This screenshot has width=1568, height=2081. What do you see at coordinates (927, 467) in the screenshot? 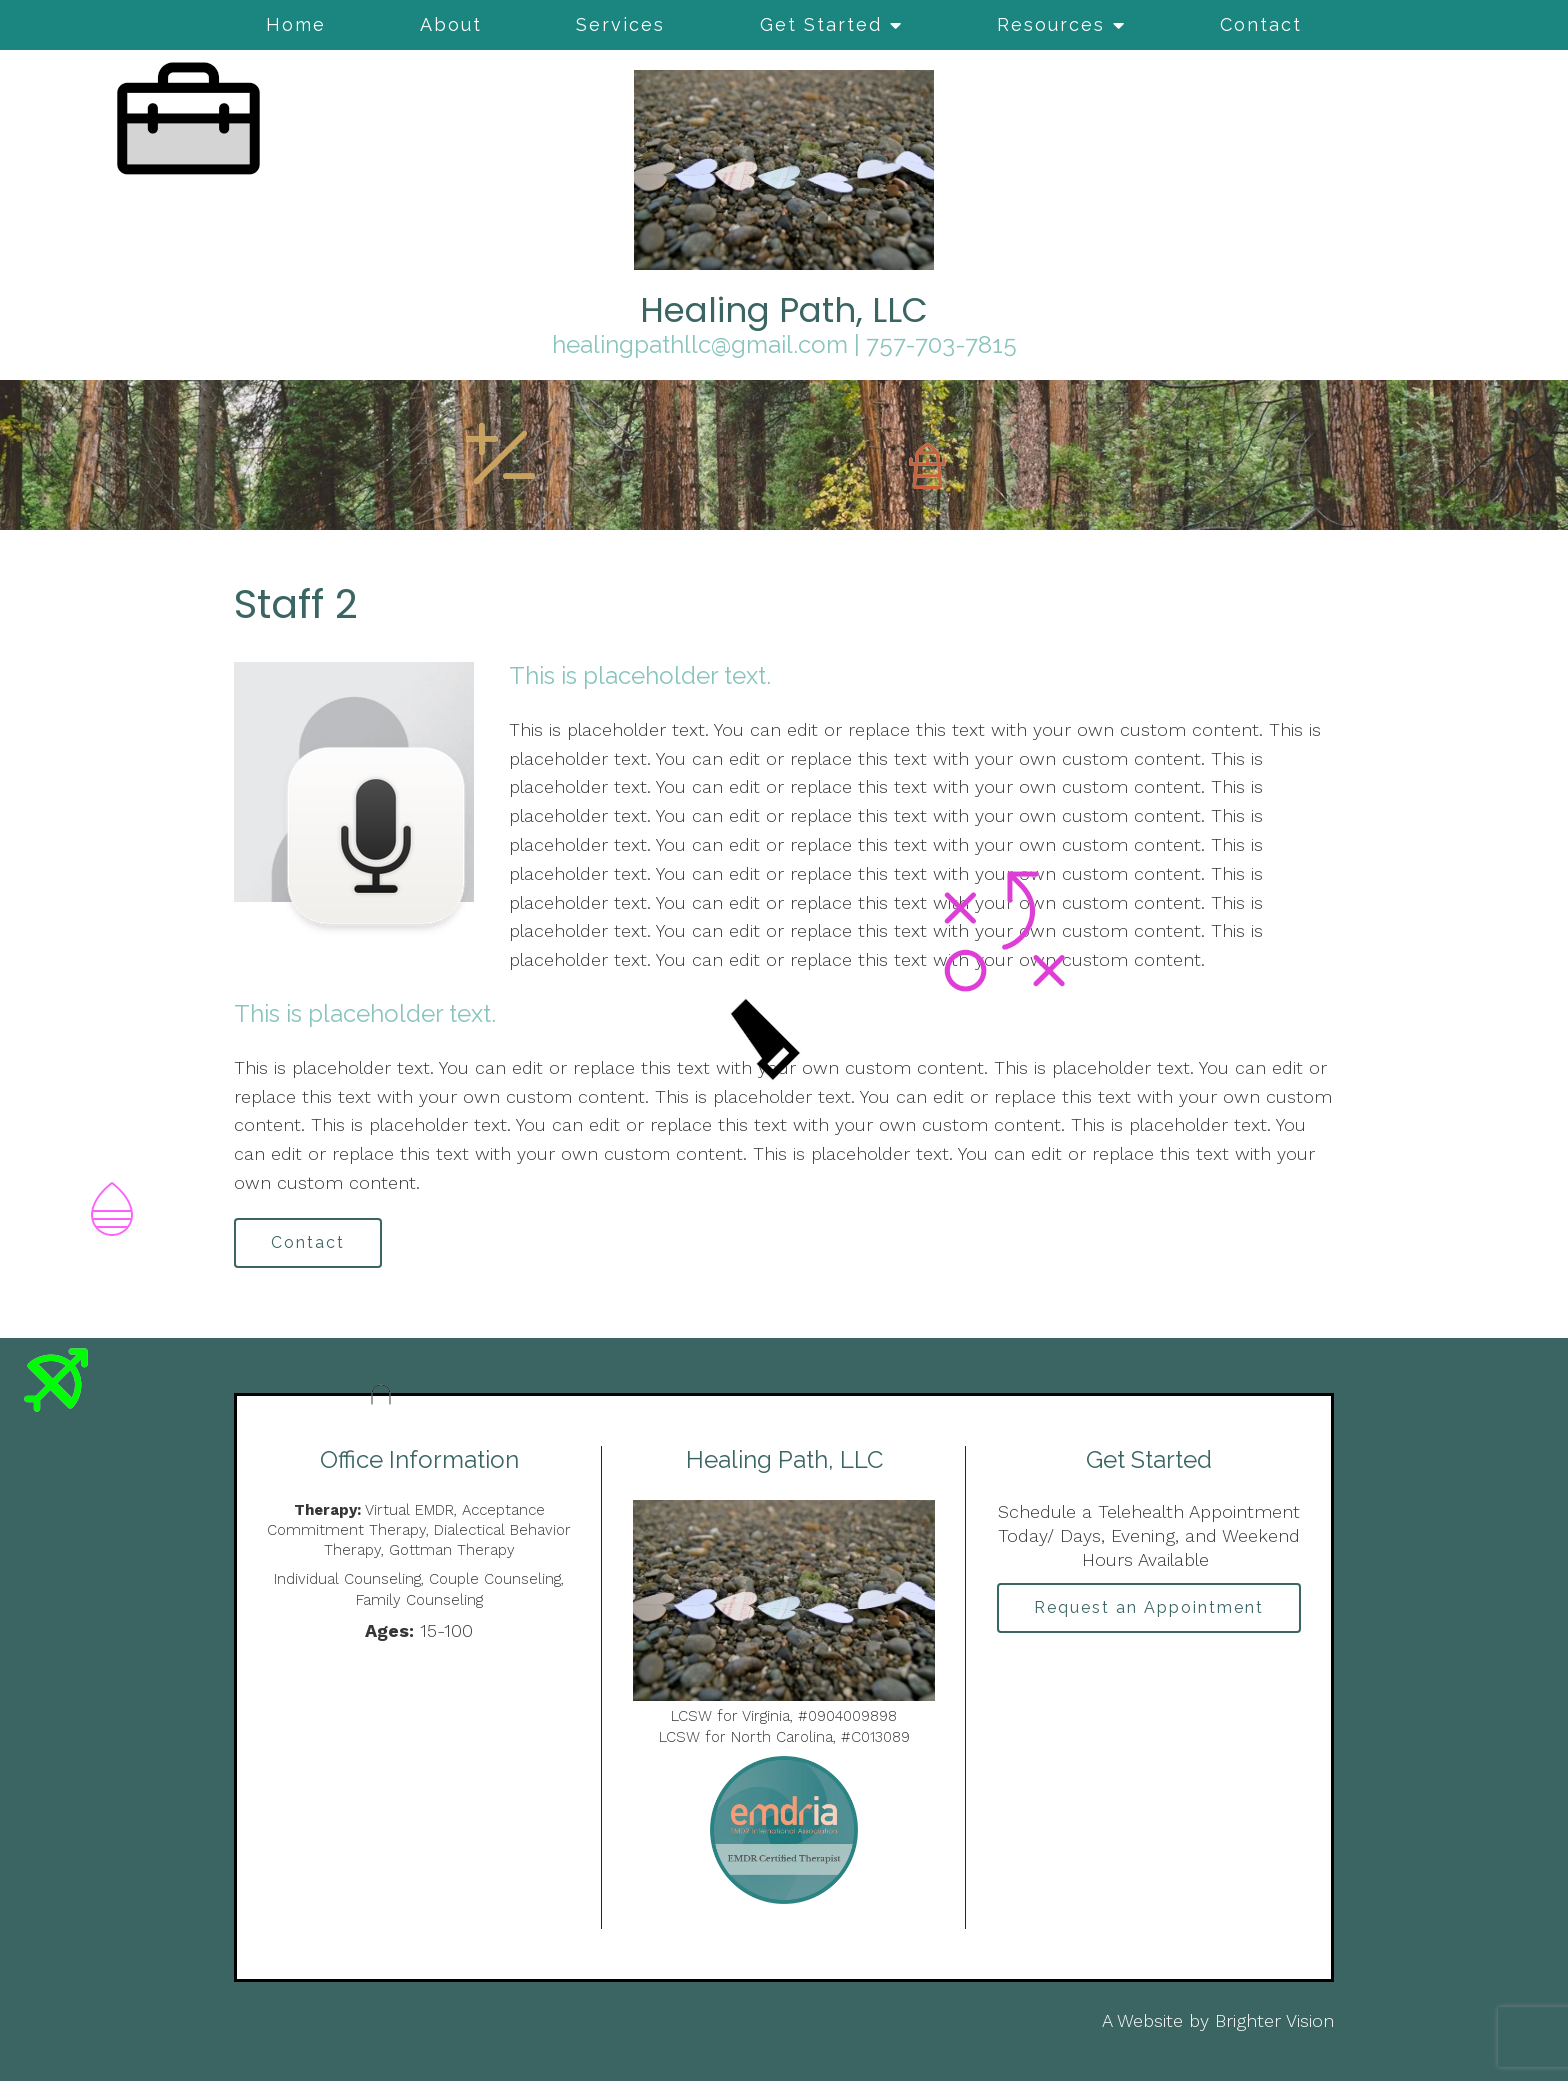
I see `access website accessibility or performance insights` at bounding box center [927, 467].